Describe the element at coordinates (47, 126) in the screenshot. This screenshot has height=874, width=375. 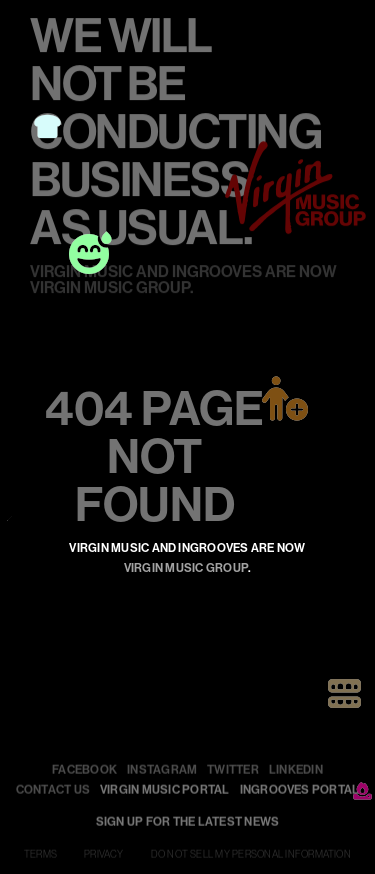
I see `access bakery or bread-related content` at that location.